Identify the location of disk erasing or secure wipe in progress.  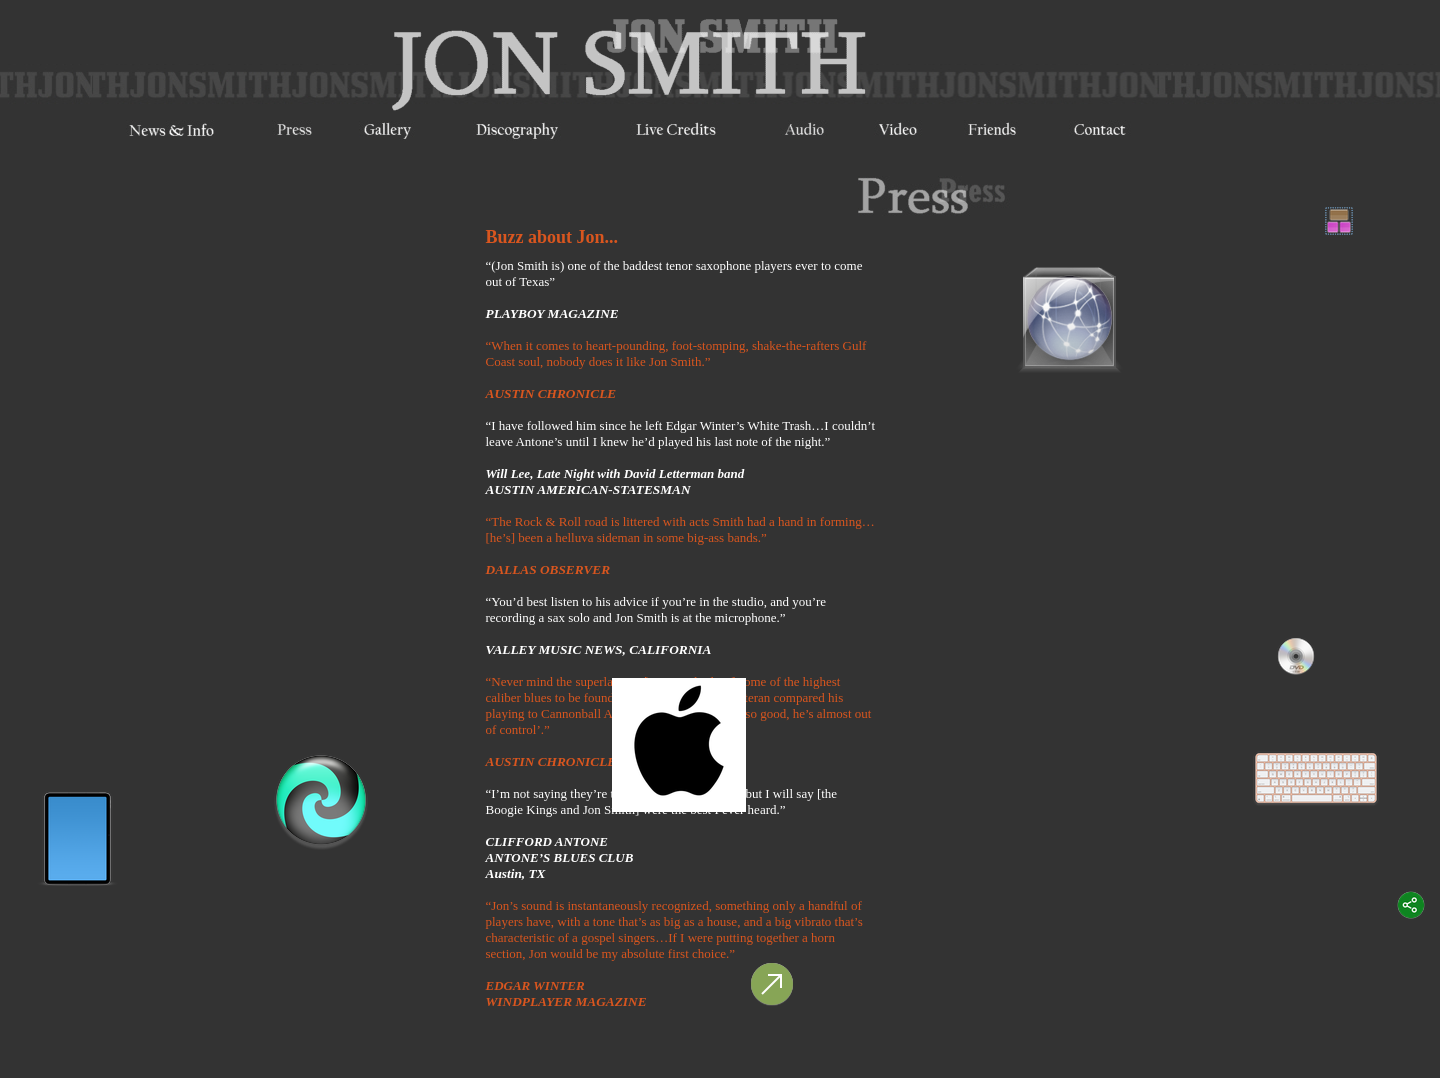
(321, 800).